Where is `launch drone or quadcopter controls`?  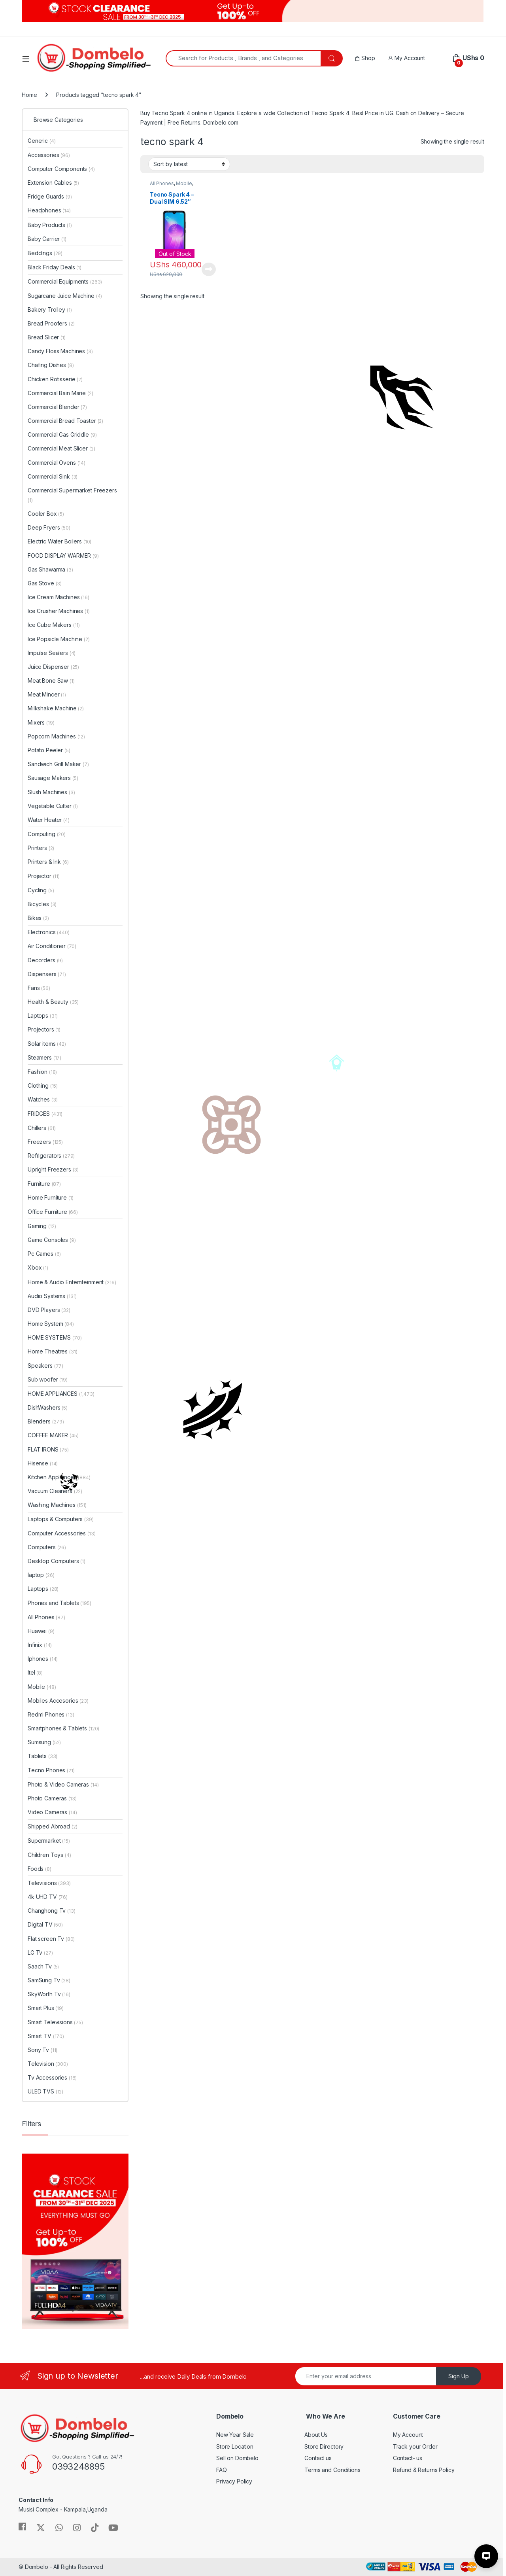 launch drone or quadcopter controls is located at coordinates (231, 1124).